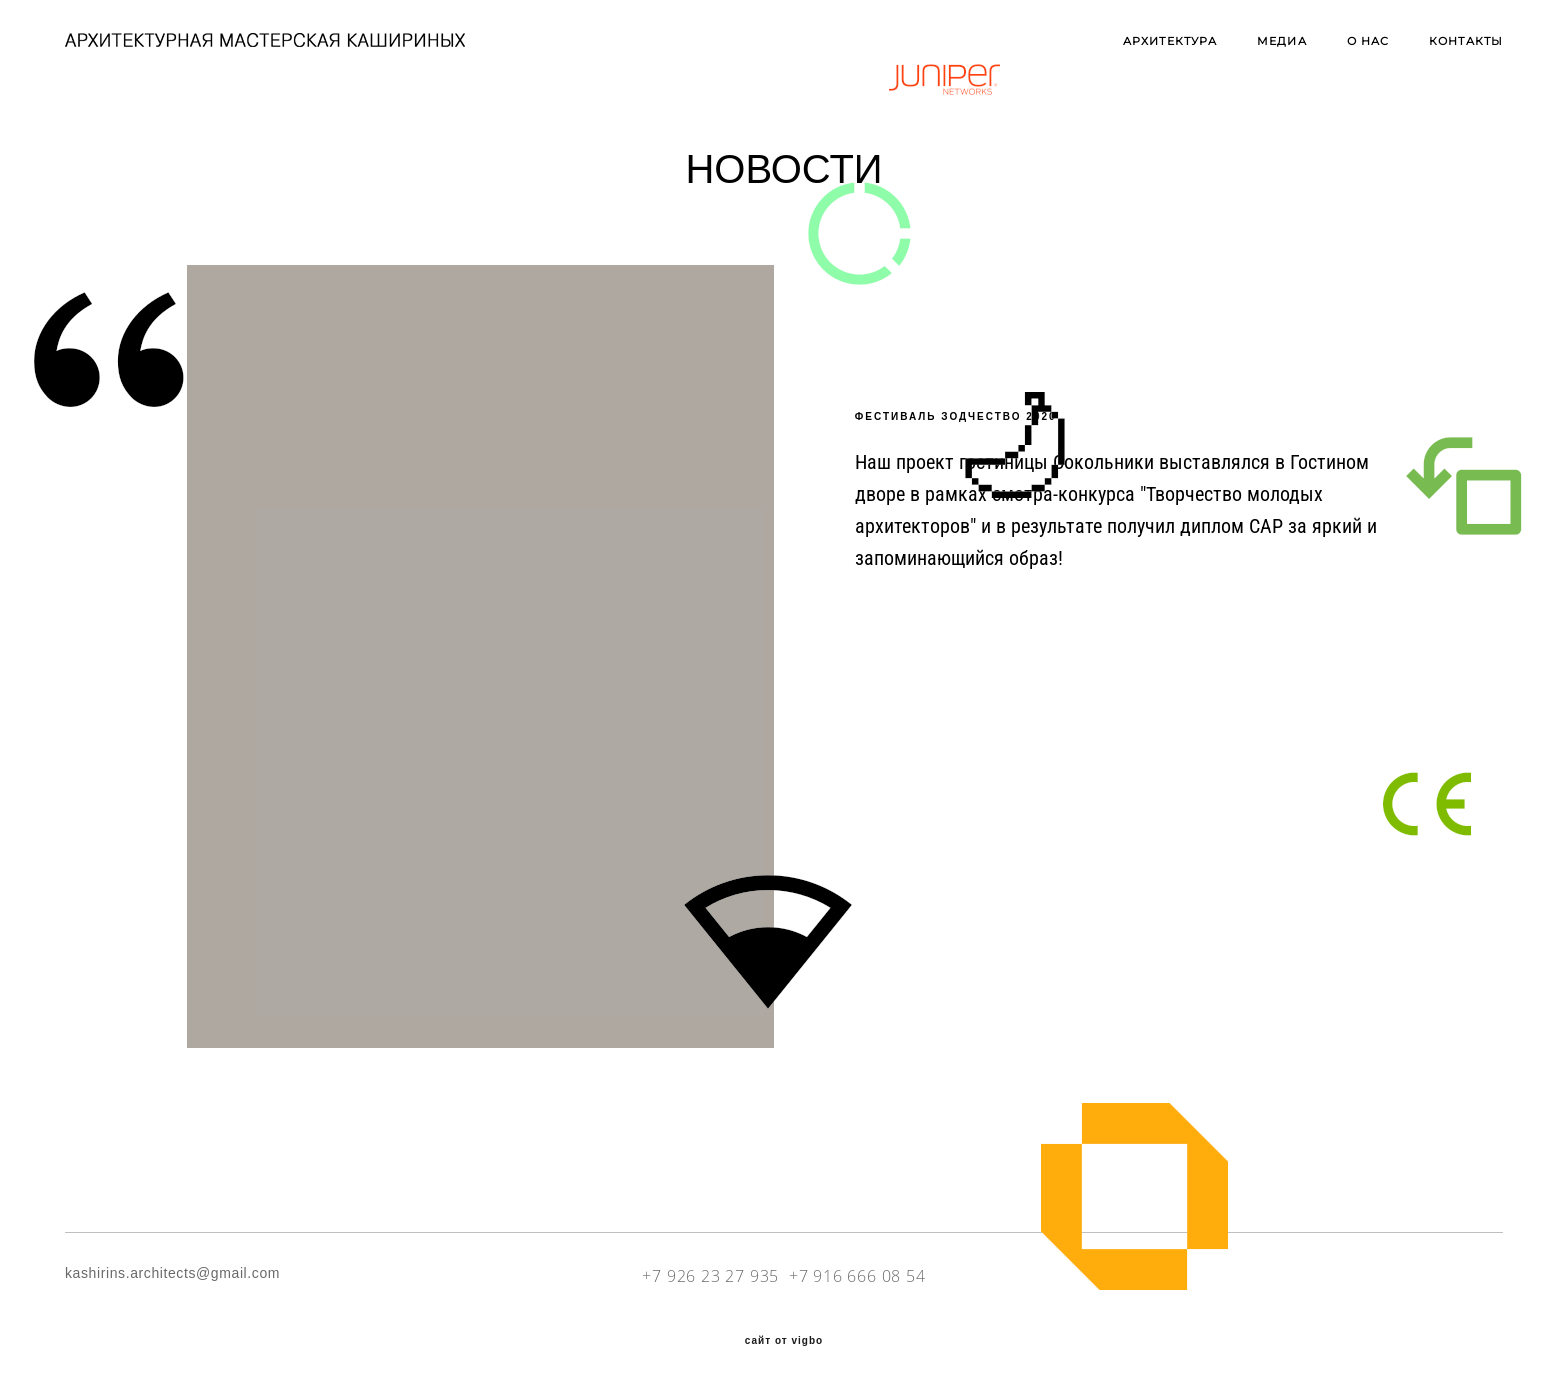  I want to click on visit gamebanana website, so click(1015, 445).